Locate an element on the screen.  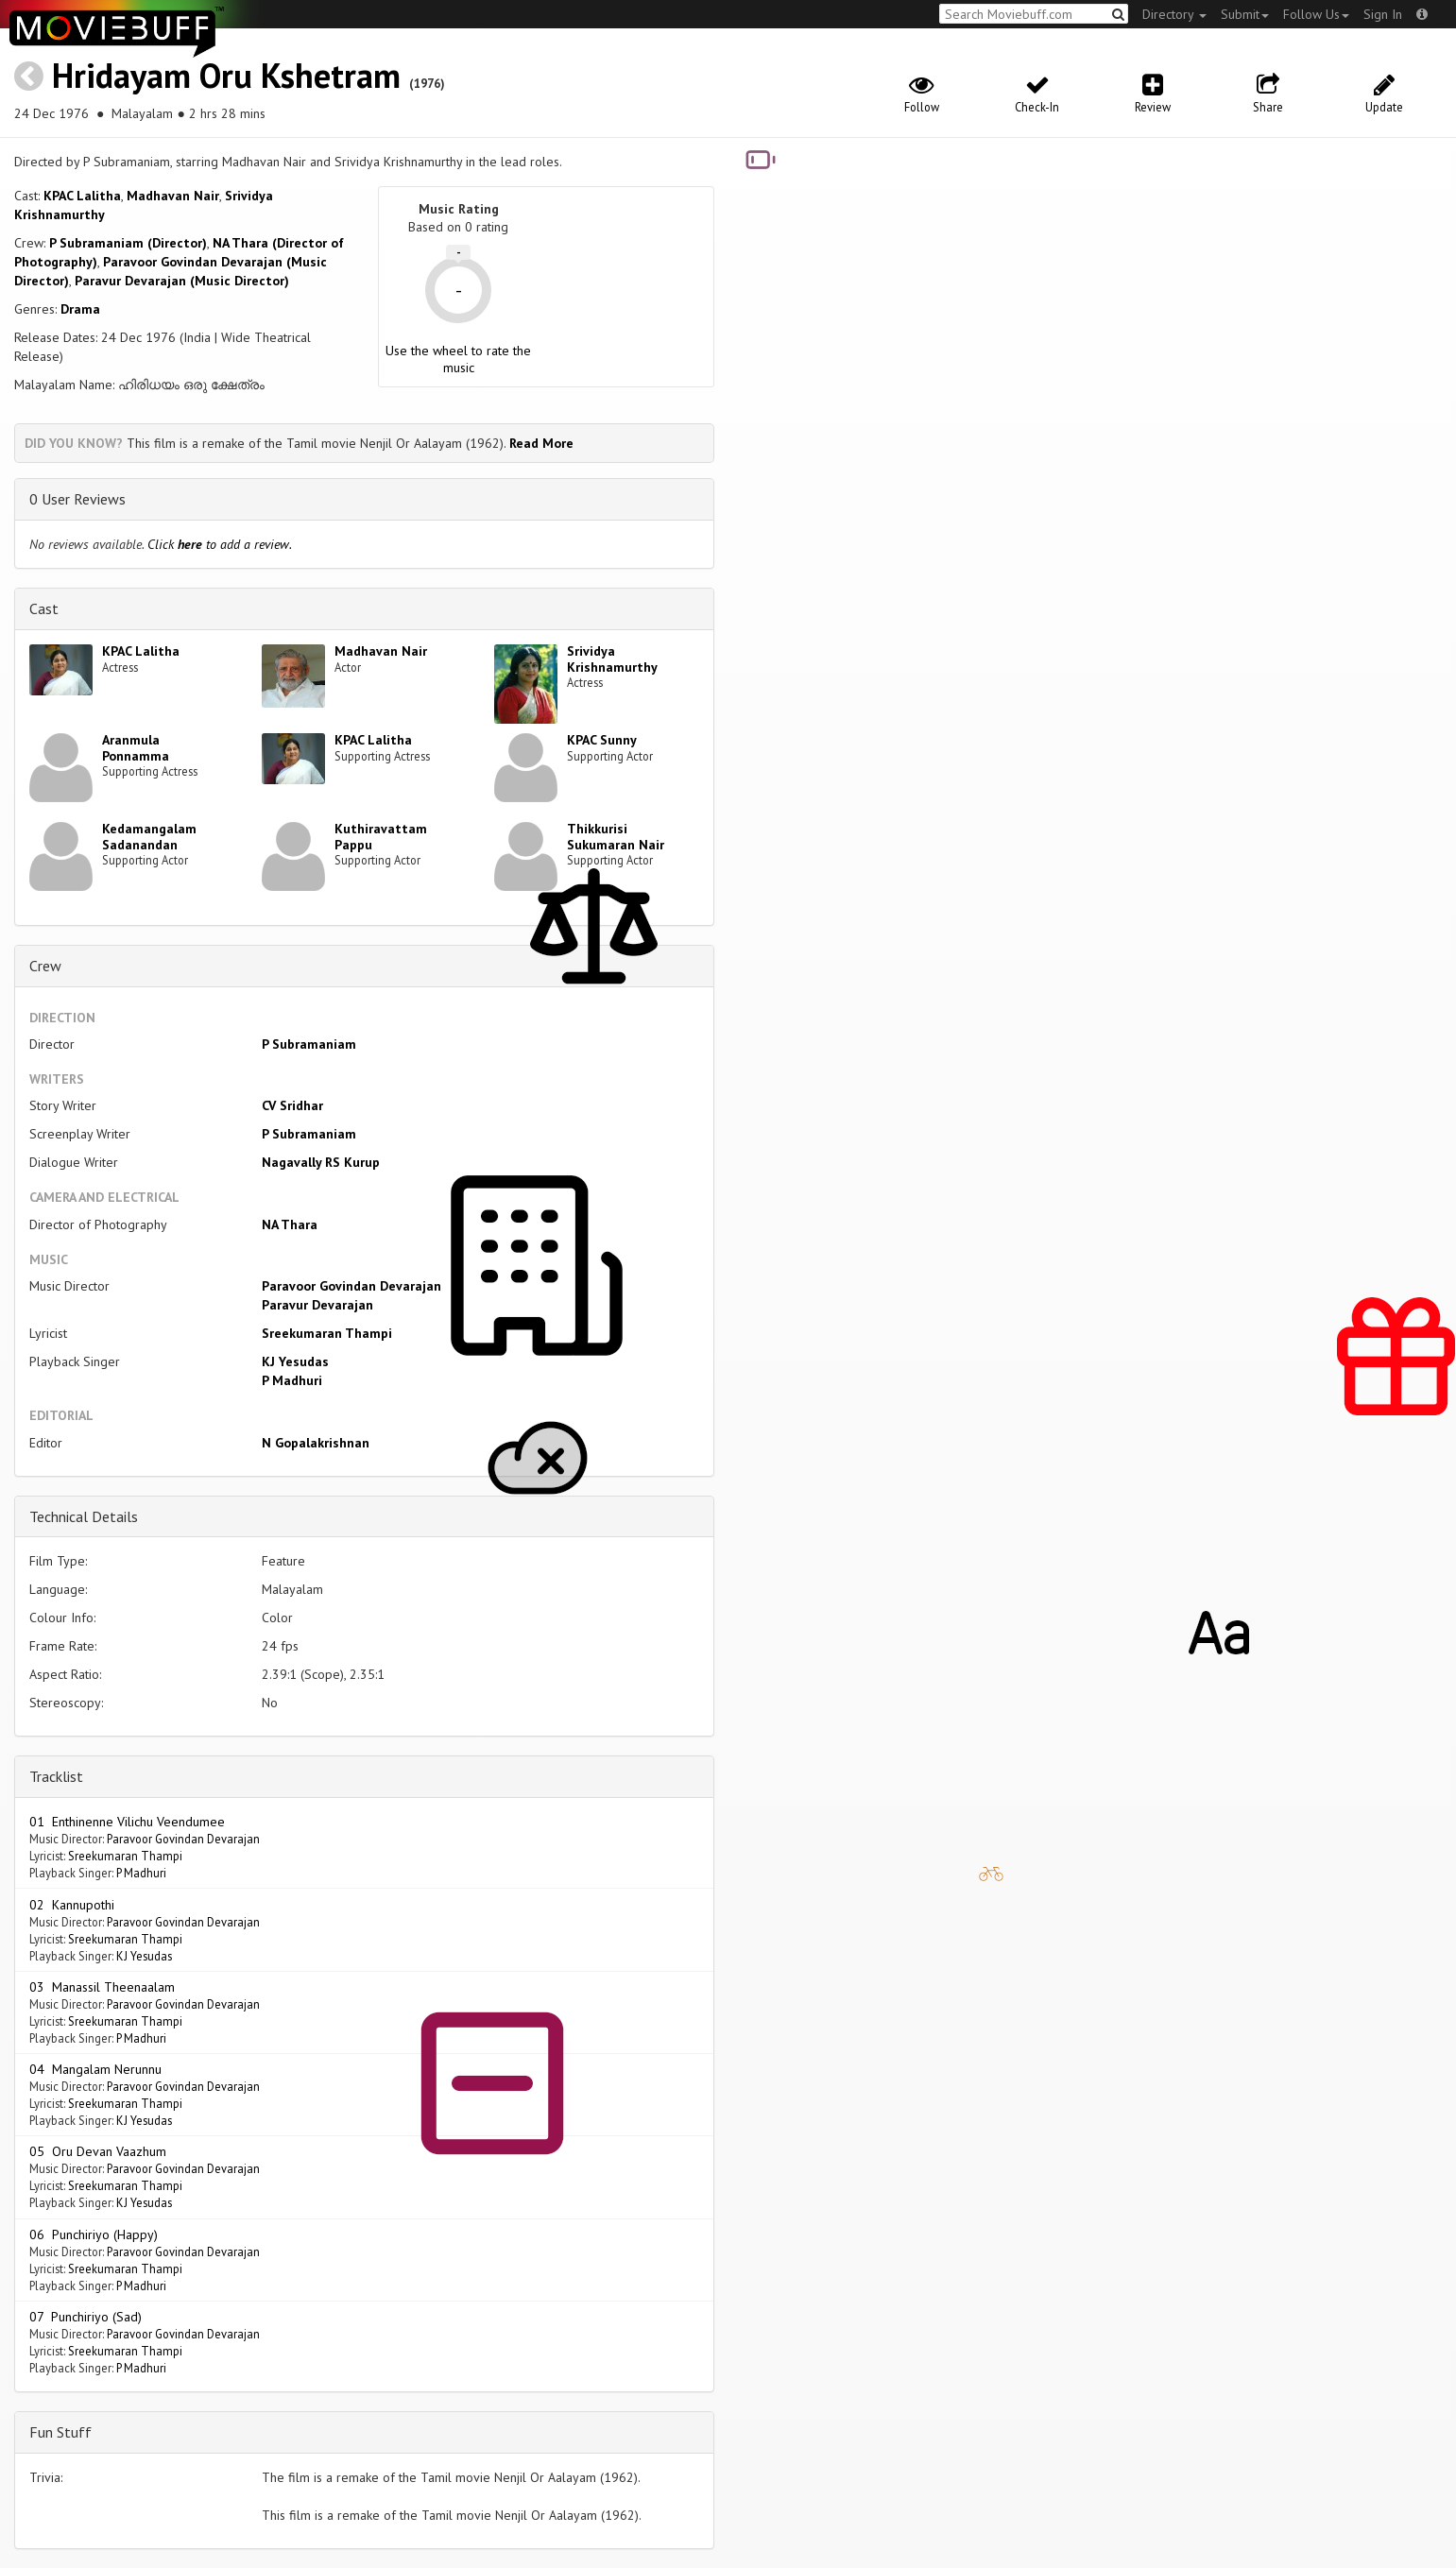
disconnect from cloud storage is located at coordinates (538, 1458).